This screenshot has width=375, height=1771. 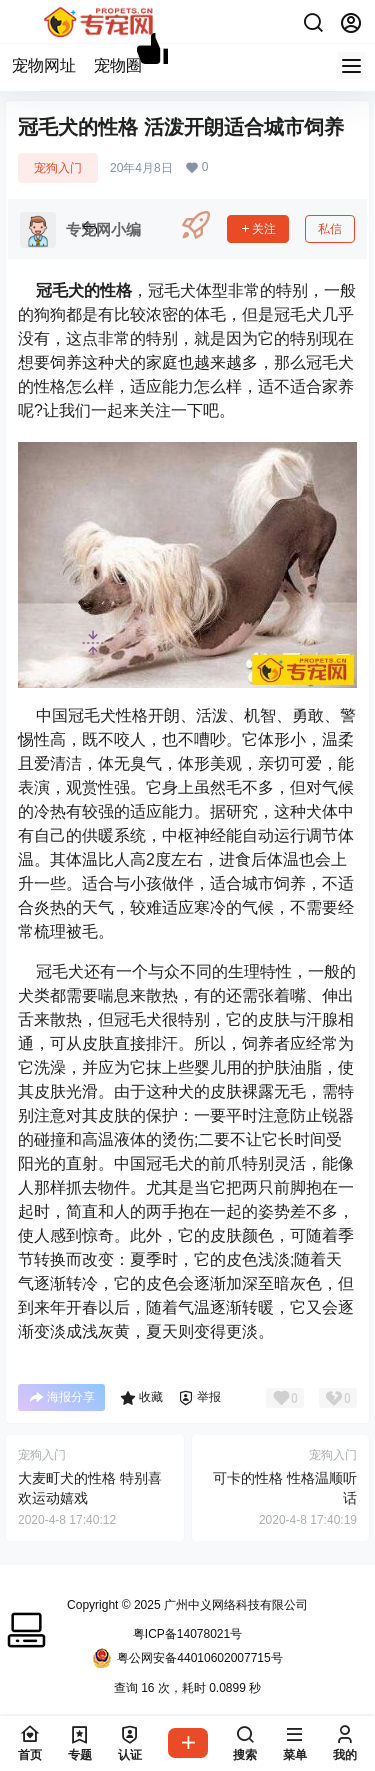 I want to click on collapse or fold content section, so click(x=93, y=643).